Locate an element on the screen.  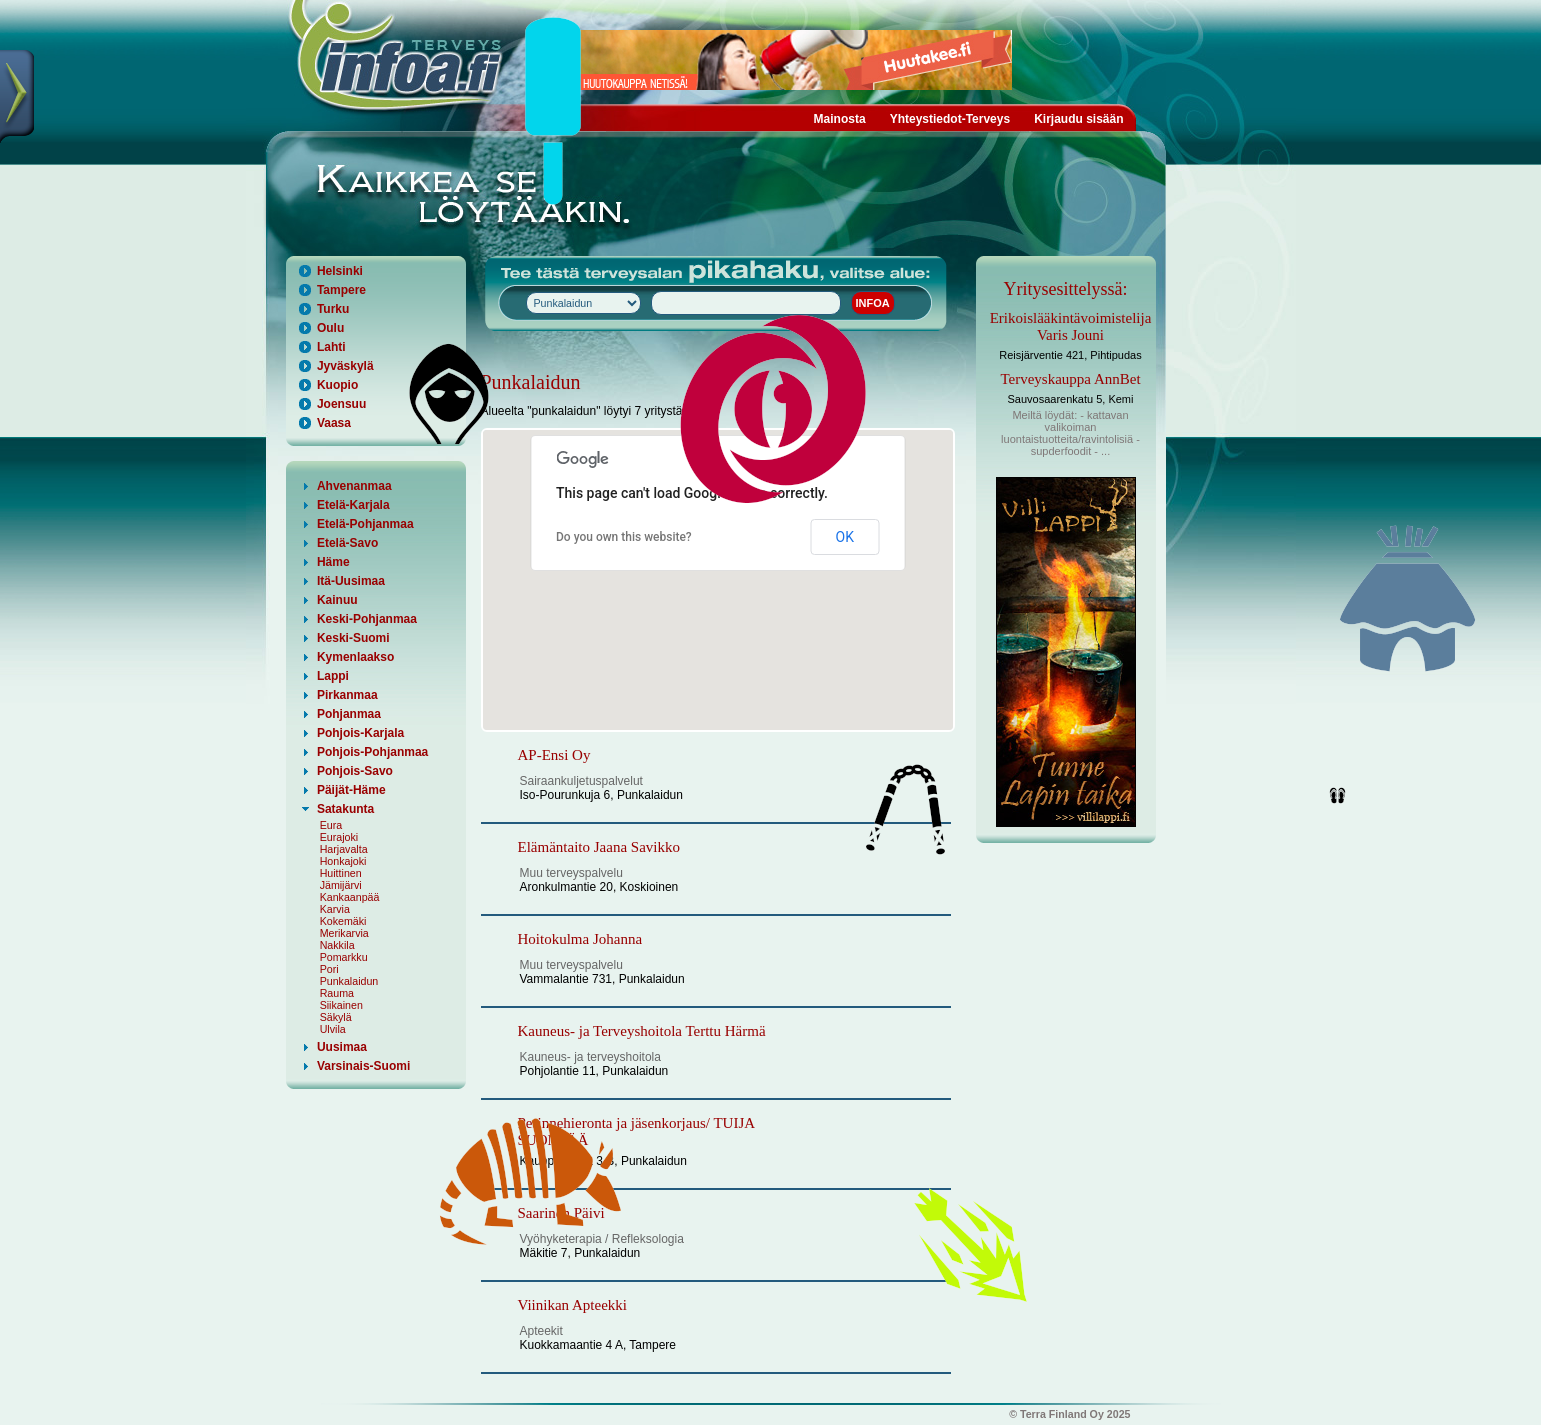
browse beach or summer-related content is located at coordinates (1337, 795).